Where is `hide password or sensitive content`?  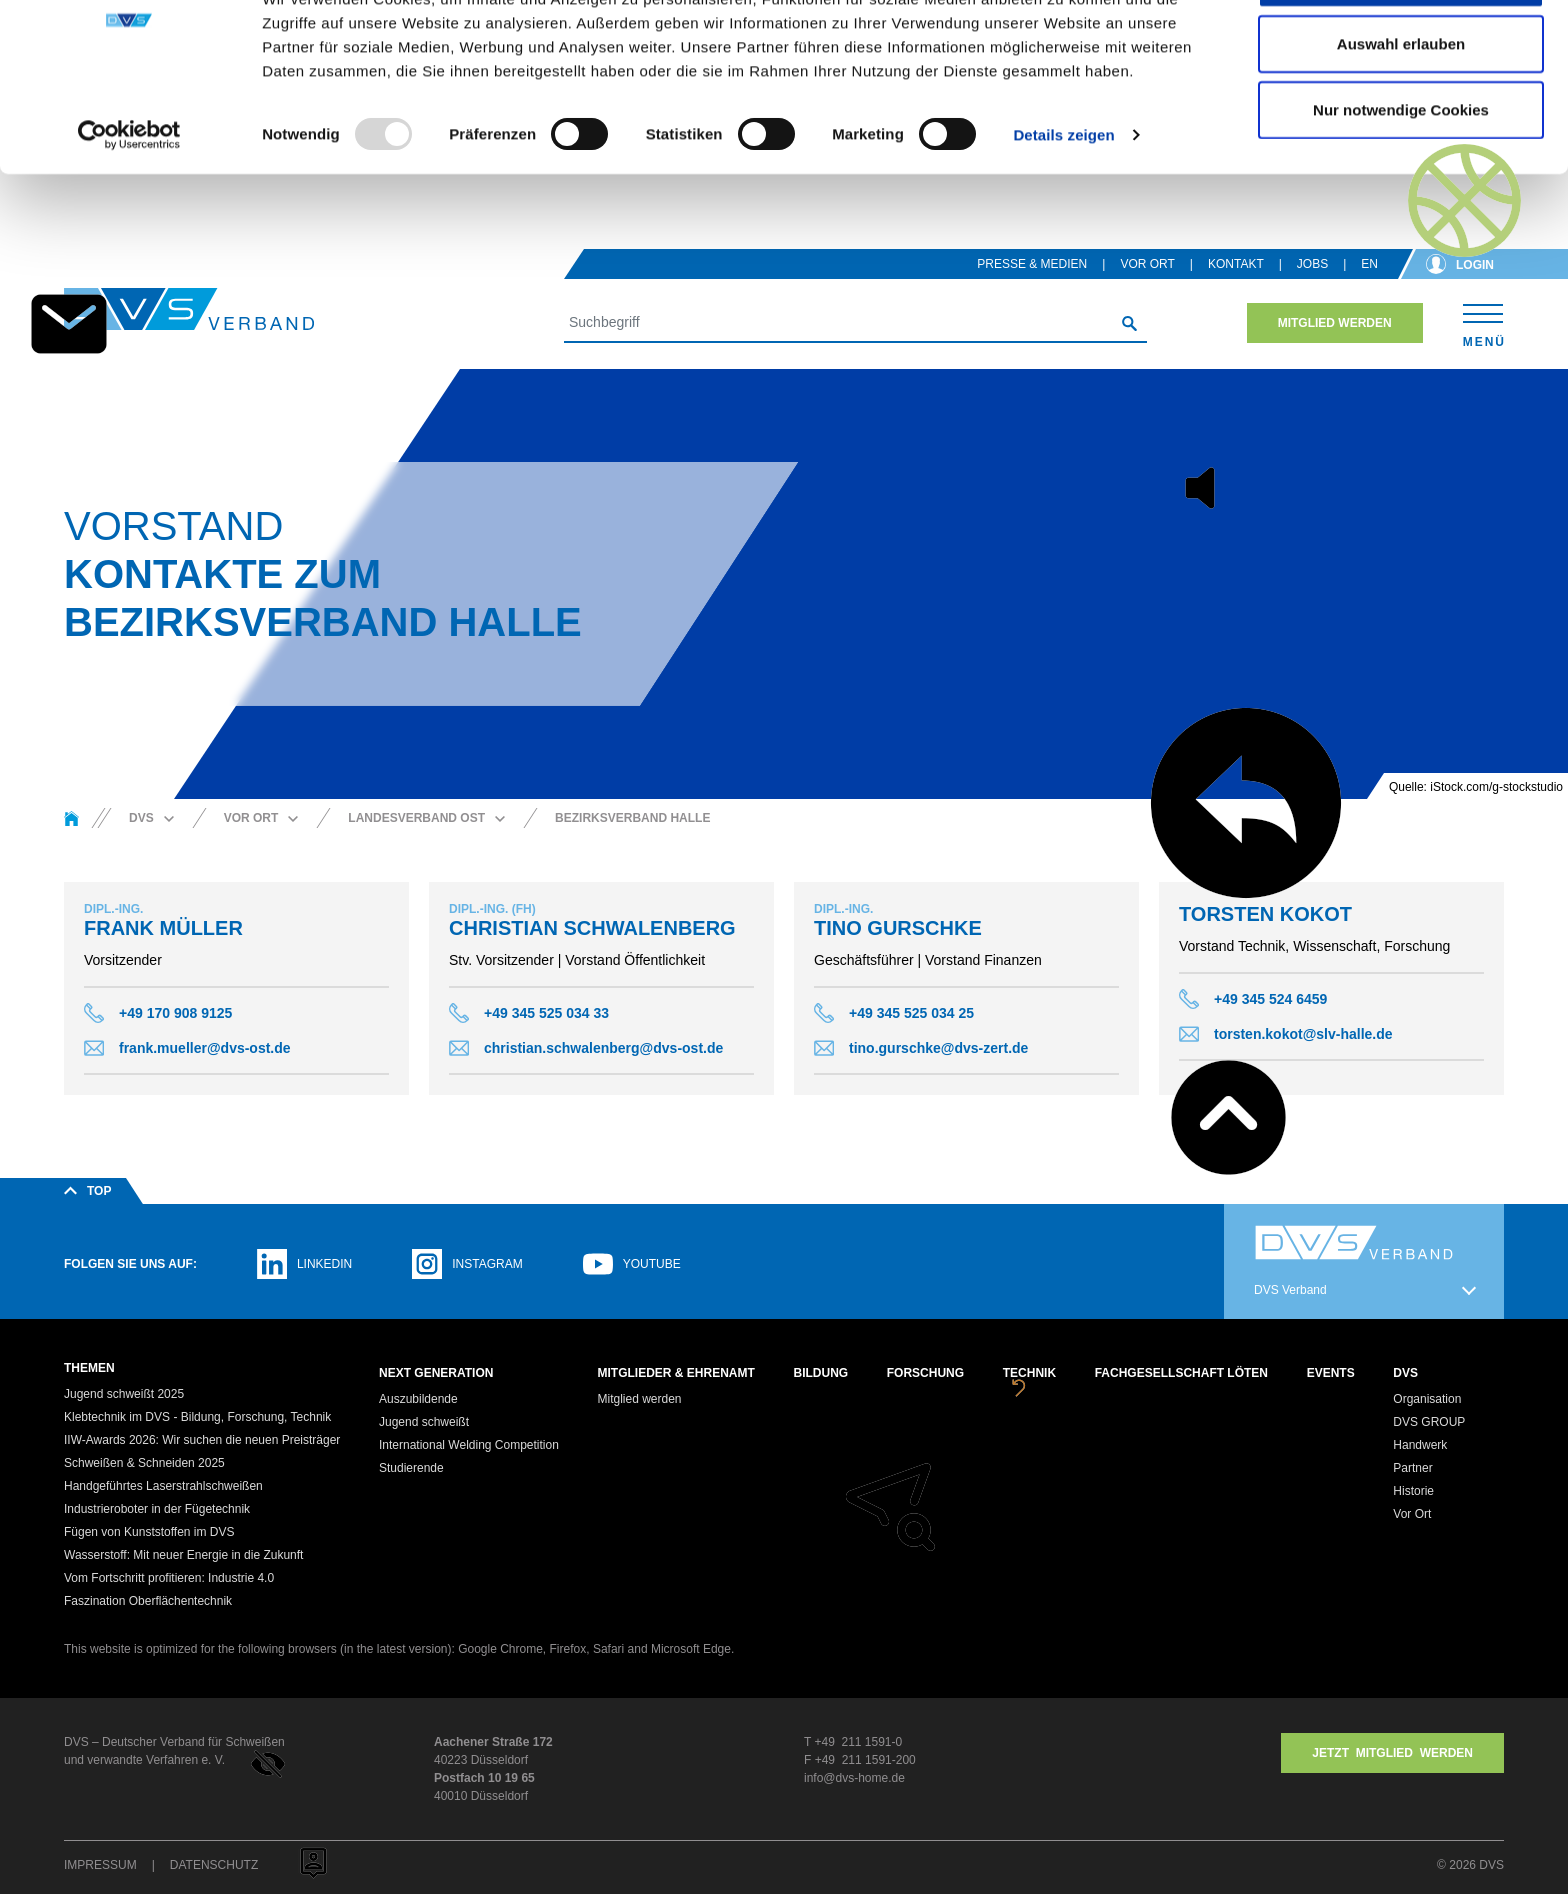
hide password or sensitive content is located at coordinates (268, 1764).